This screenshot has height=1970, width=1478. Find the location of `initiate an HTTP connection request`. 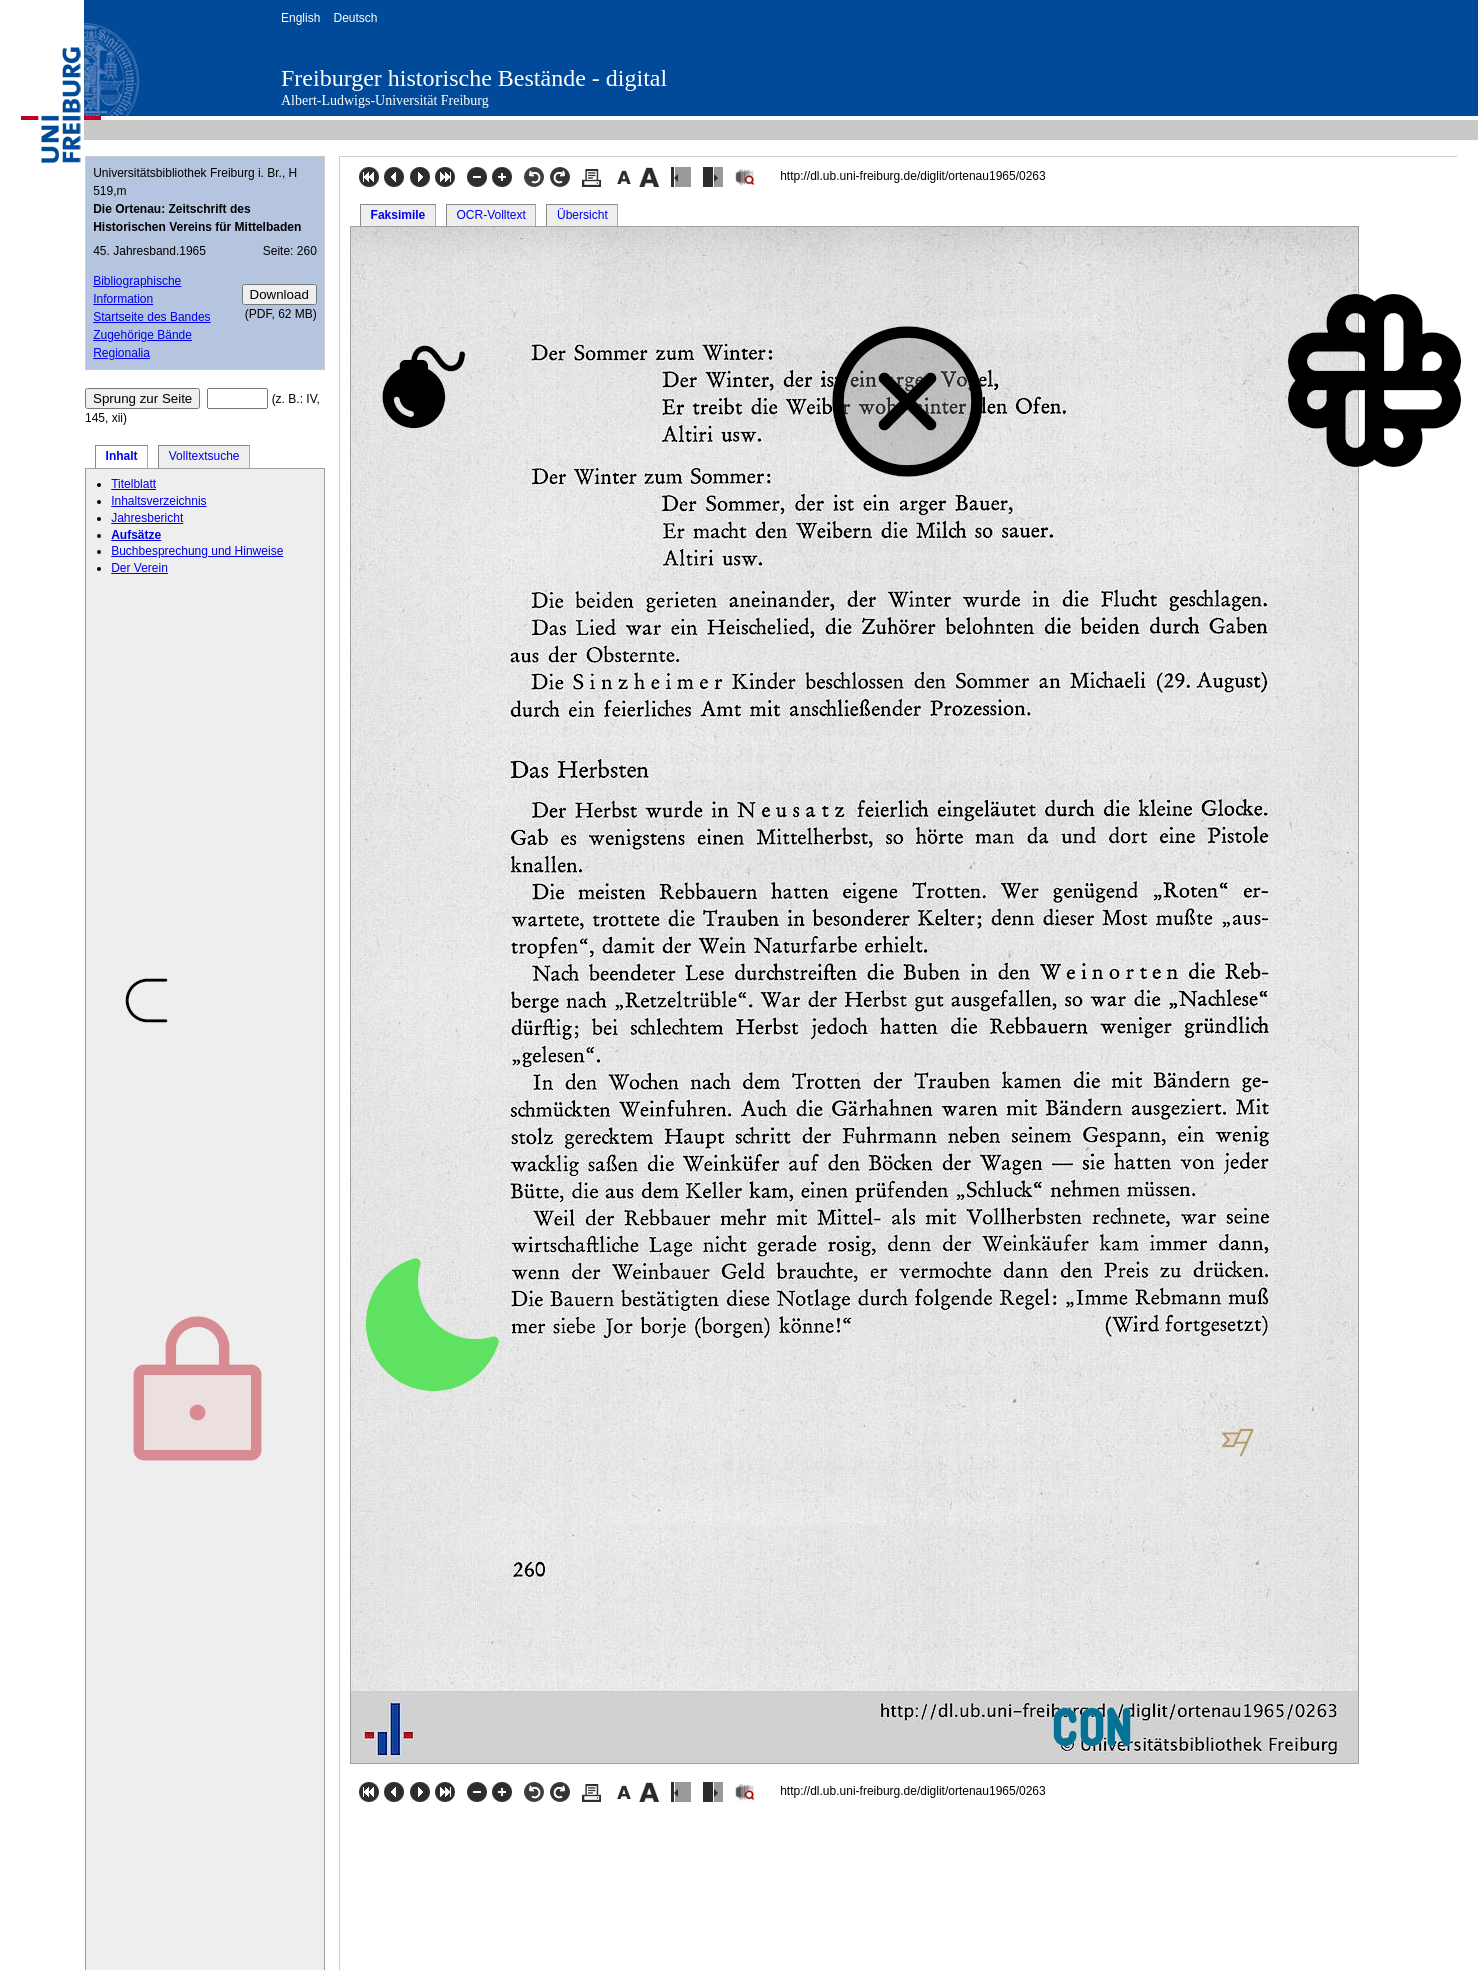

initiate an HTTP connection request is located at coordinates (1092, 1727).